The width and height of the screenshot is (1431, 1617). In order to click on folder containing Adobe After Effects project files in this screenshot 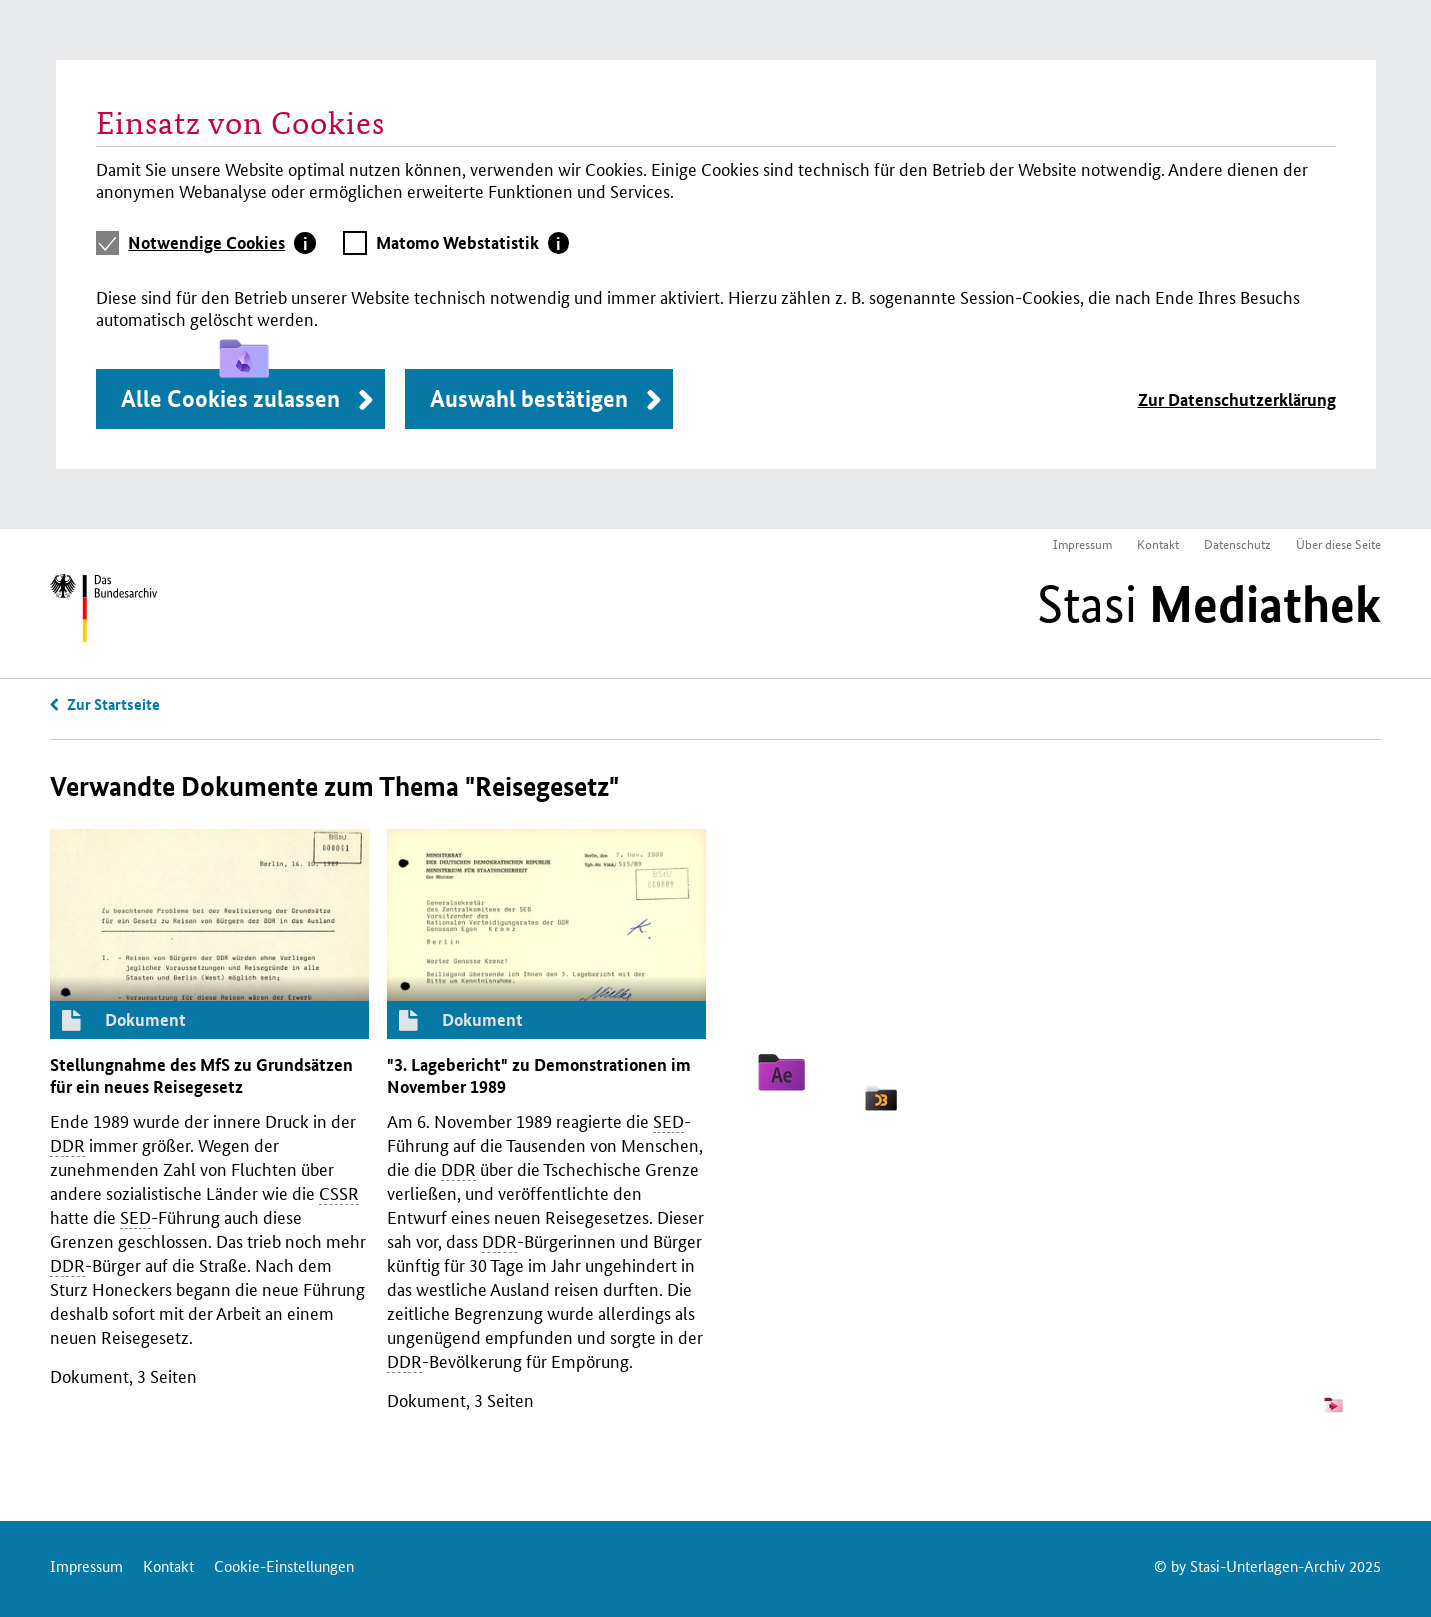, I will do `click(781, 1073)`.